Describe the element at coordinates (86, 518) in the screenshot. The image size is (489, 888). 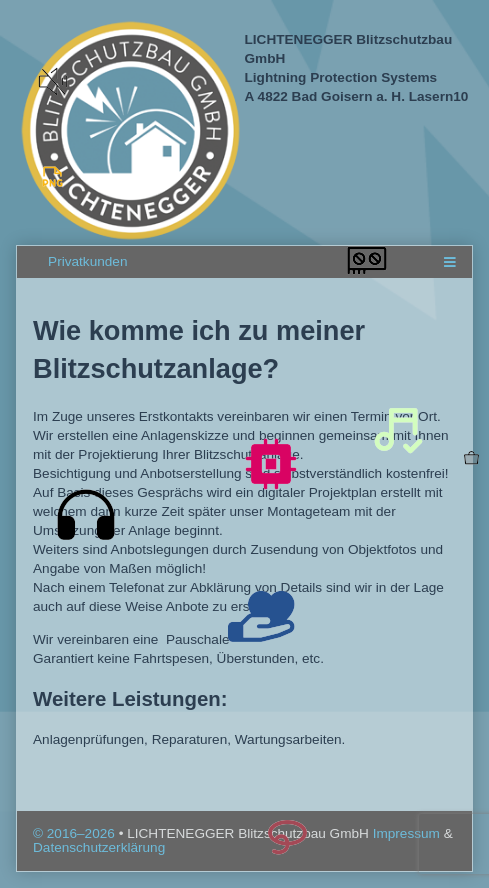
I see `access audio or music player` at that location.